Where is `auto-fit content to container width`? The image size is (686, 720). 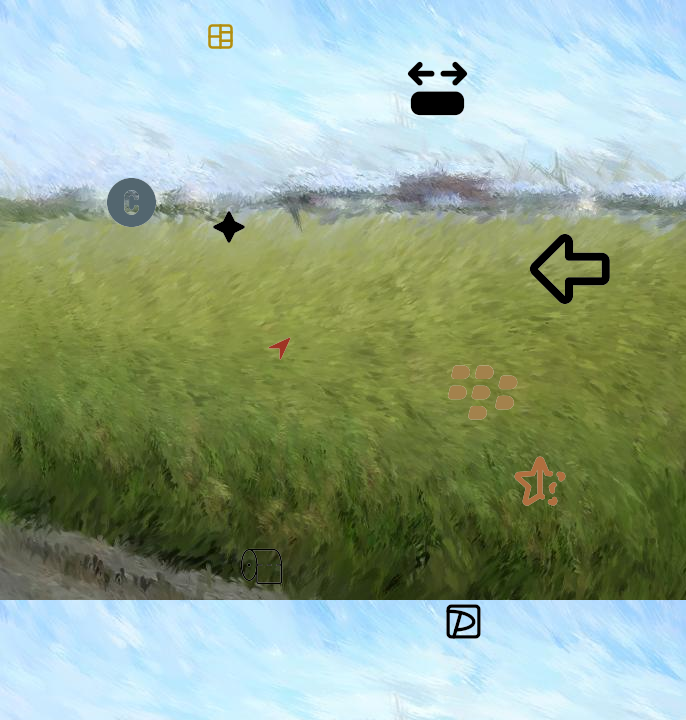 auto-fit content to container width is located at coordinates (437, 88).